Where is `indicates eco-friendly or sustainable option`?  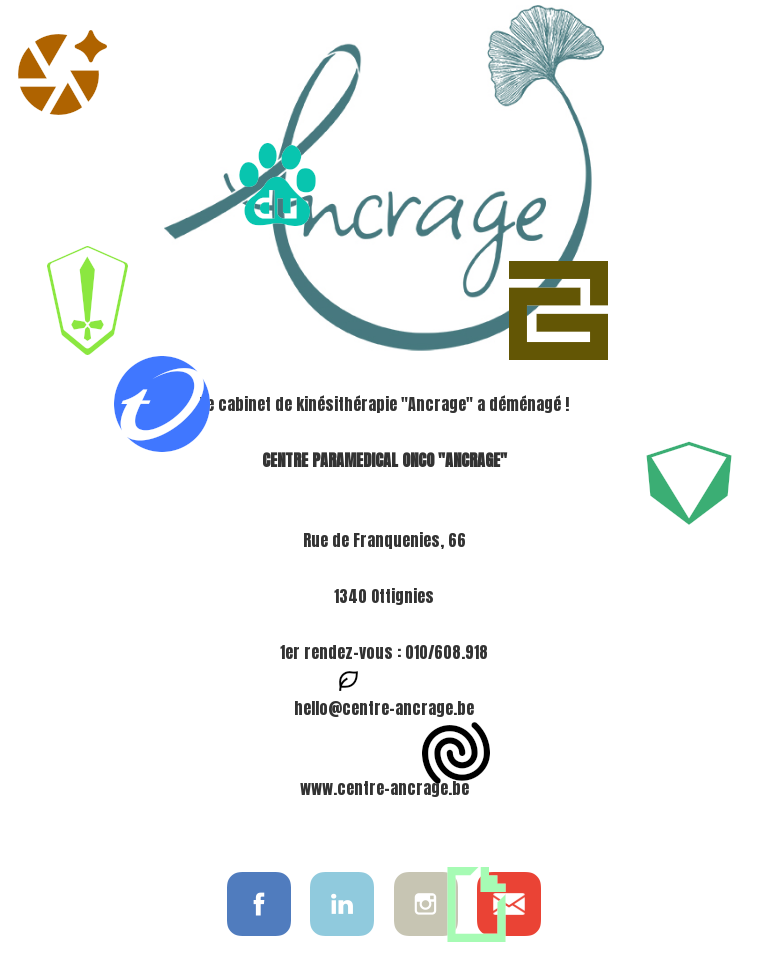
indicates eco-friendly or sustainable option is located at coordinates (348, 680).